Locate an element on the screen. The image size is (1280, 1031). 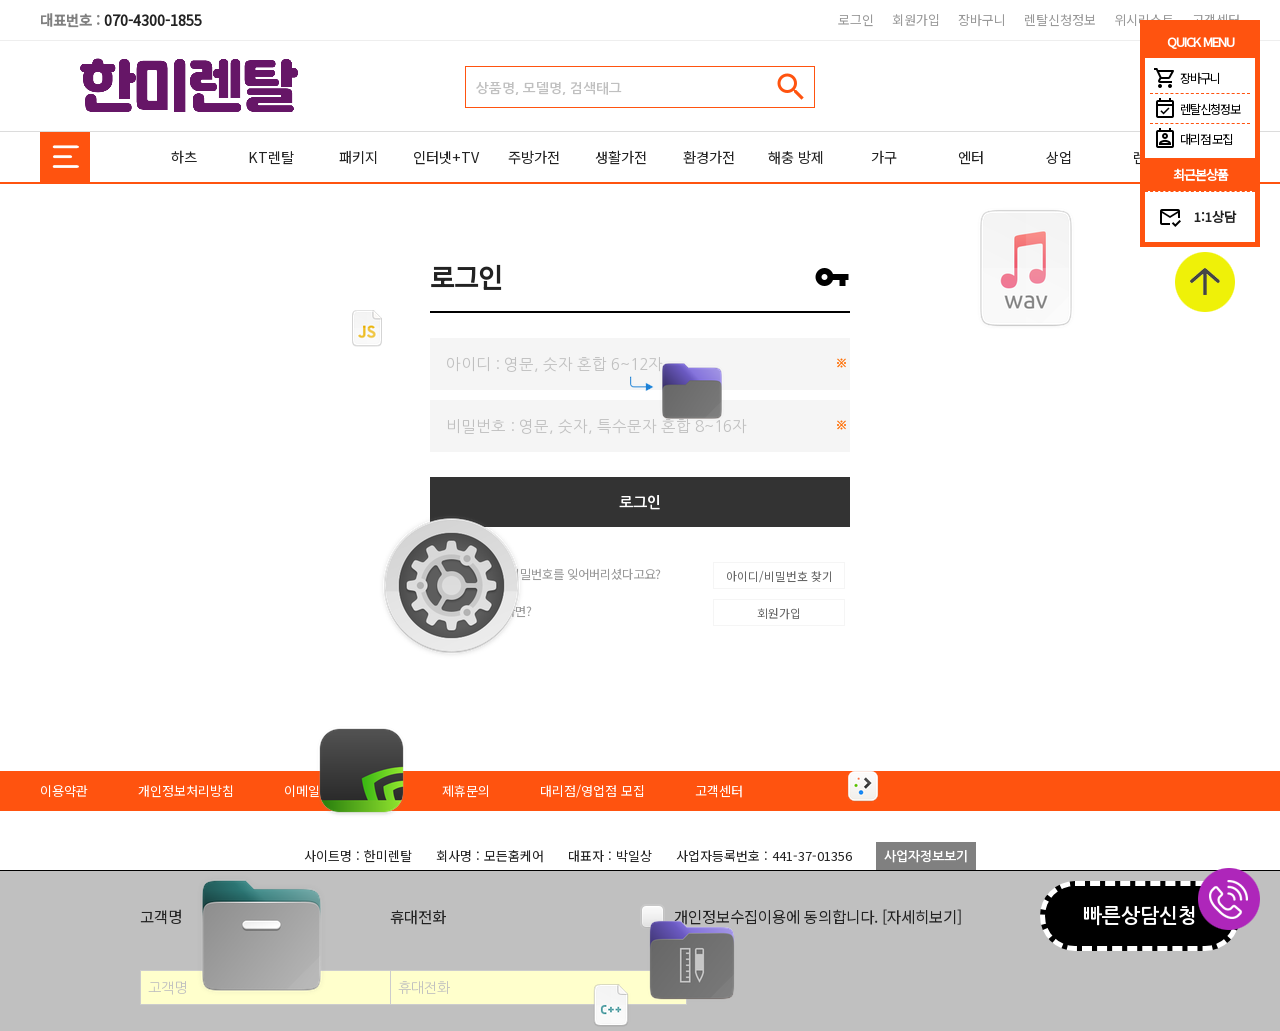
a C++ source code file is located at coordinates (611, 1005).